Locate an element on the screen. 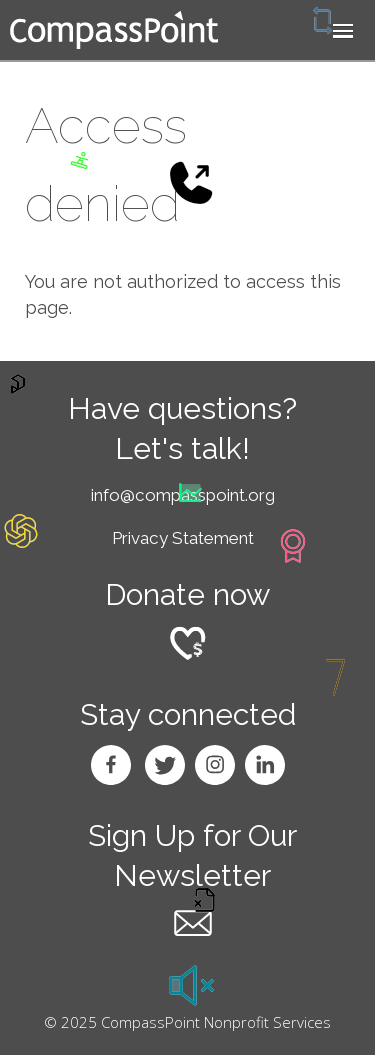  access OpenAI services or ChatGPT is located at coordinates (21, 531).